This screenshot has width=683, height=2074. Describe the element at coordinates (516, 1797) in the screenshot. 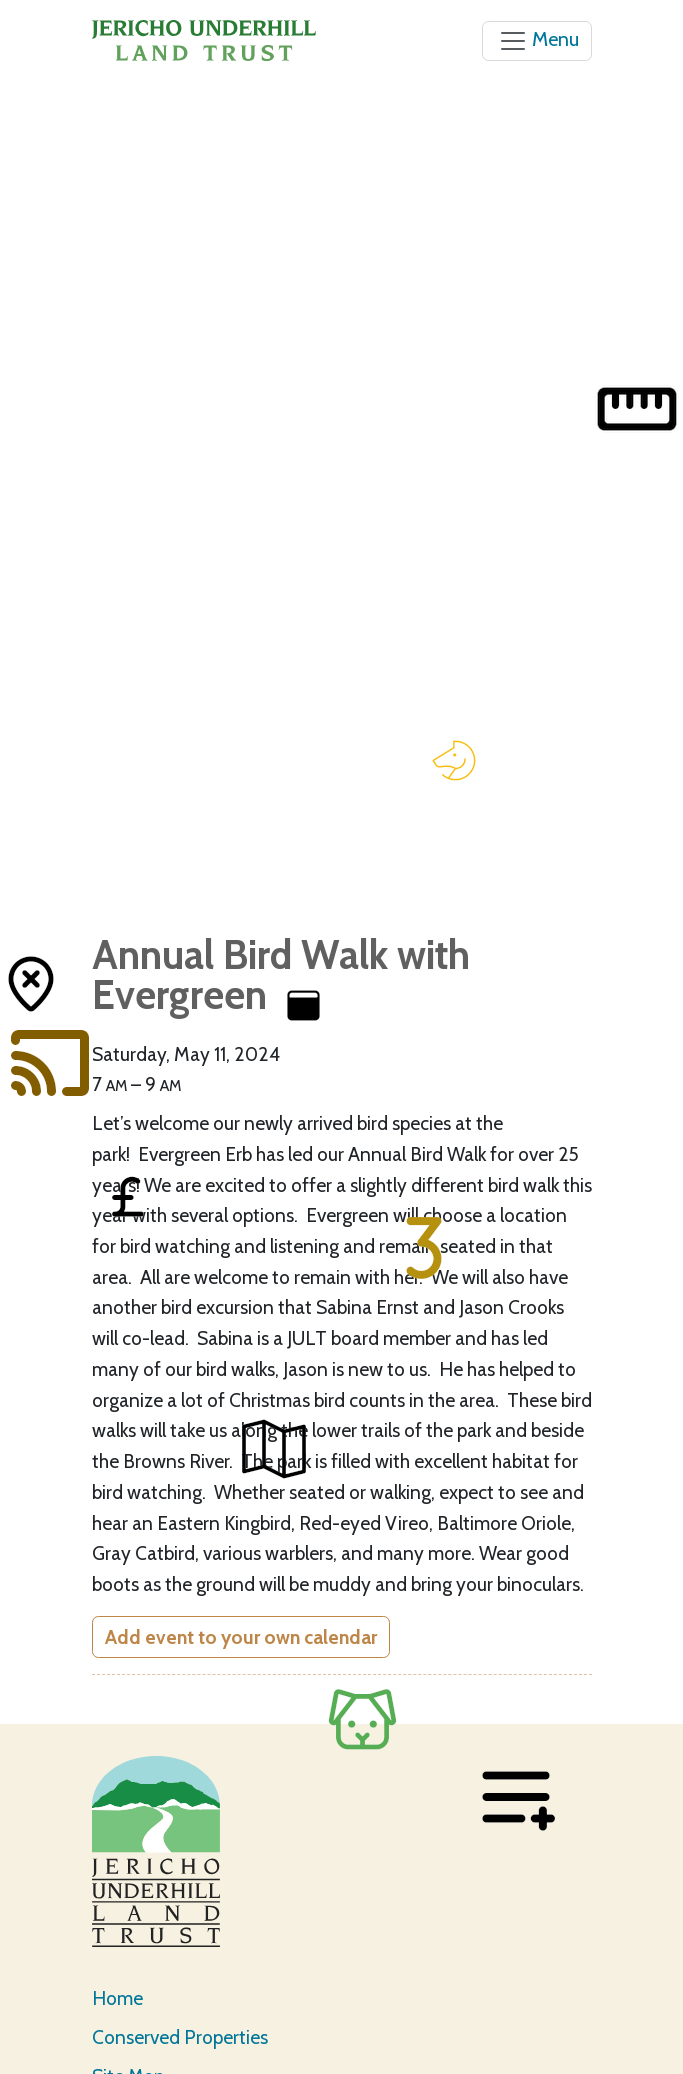

I see `add a new item to the list` at that location.